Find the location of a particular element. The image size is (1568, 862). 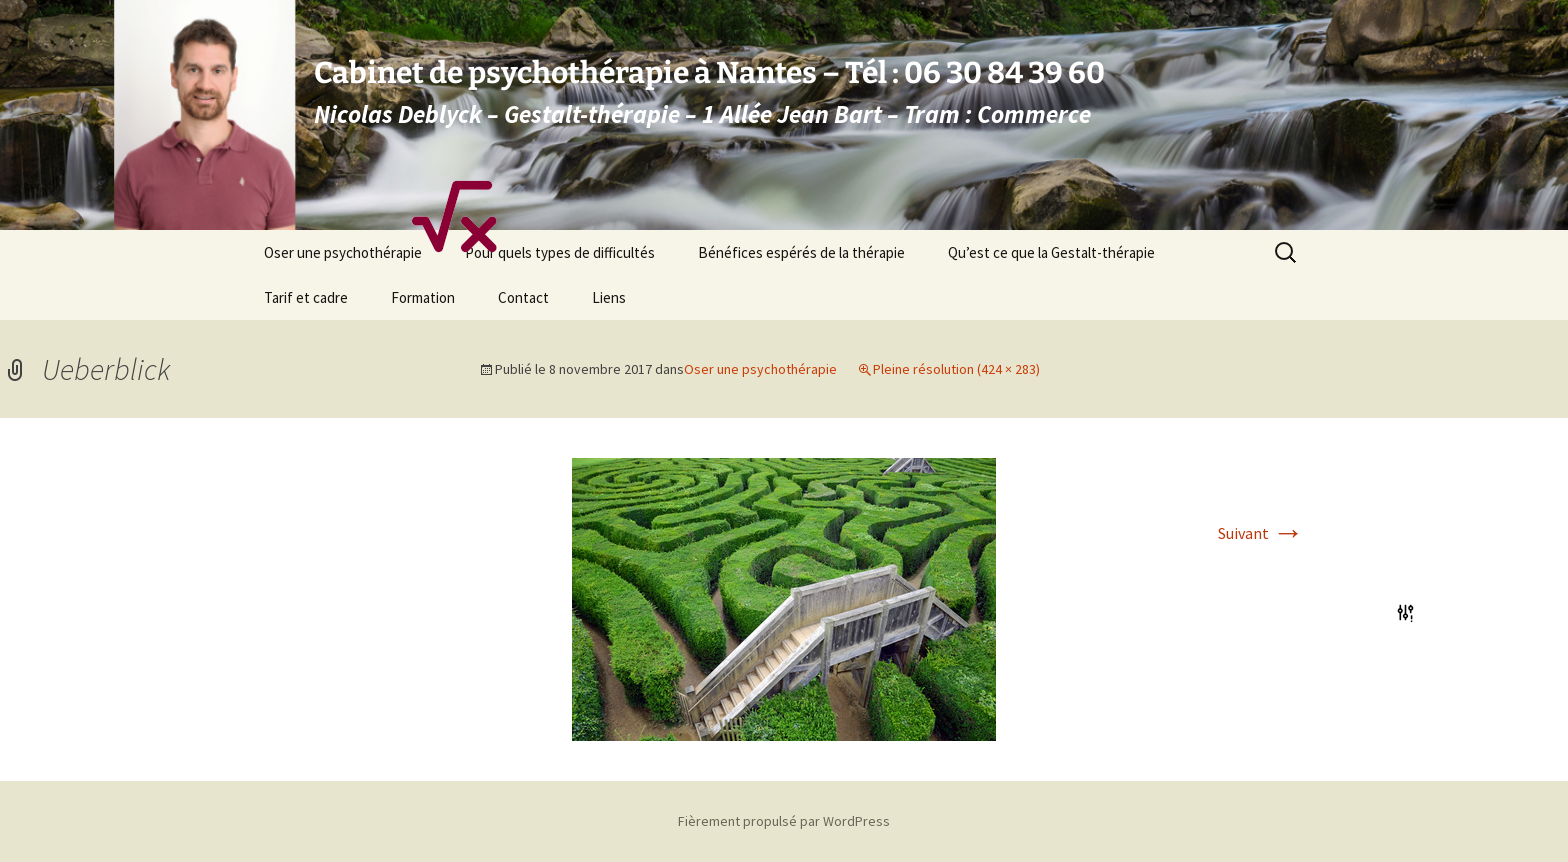

settings require attention or action is located at coordinates (1405, 612).